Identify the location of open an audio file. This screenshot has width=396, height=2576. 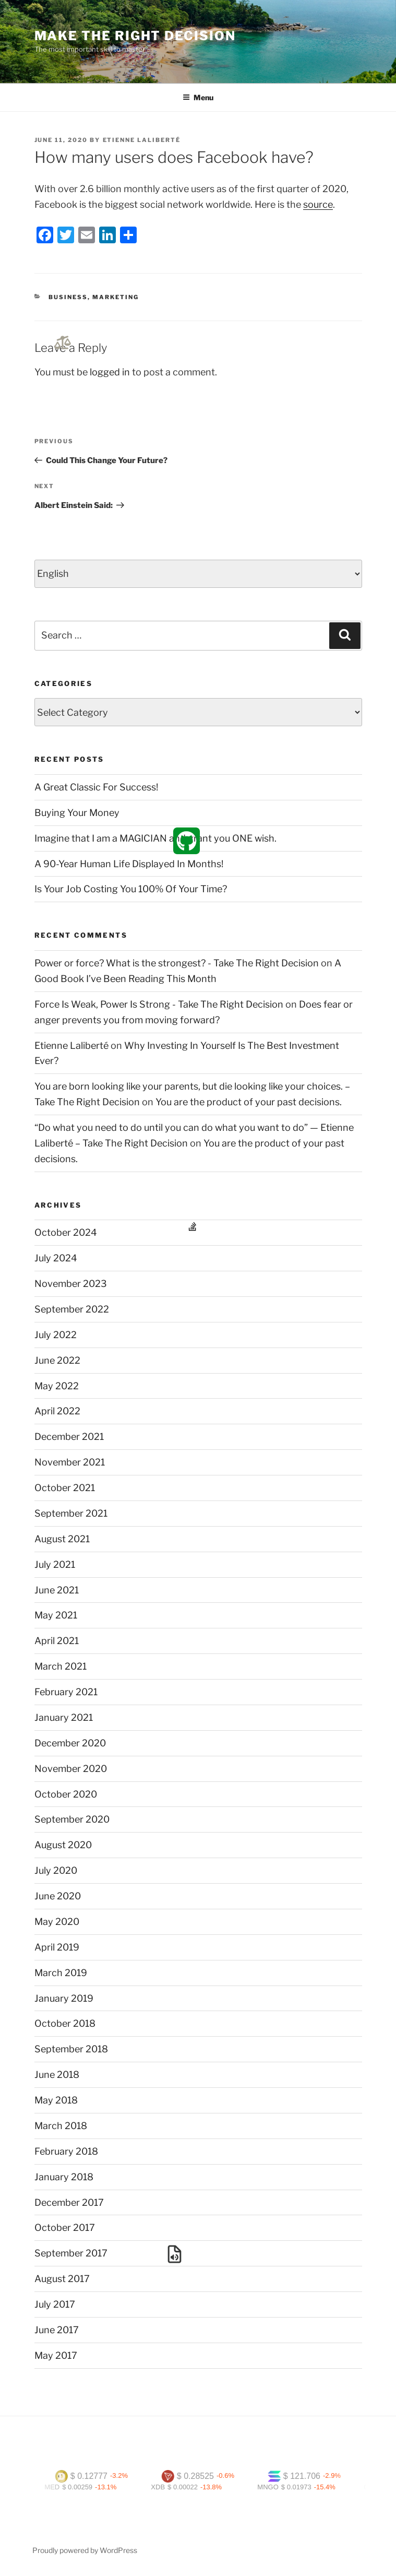
(174, 2254).